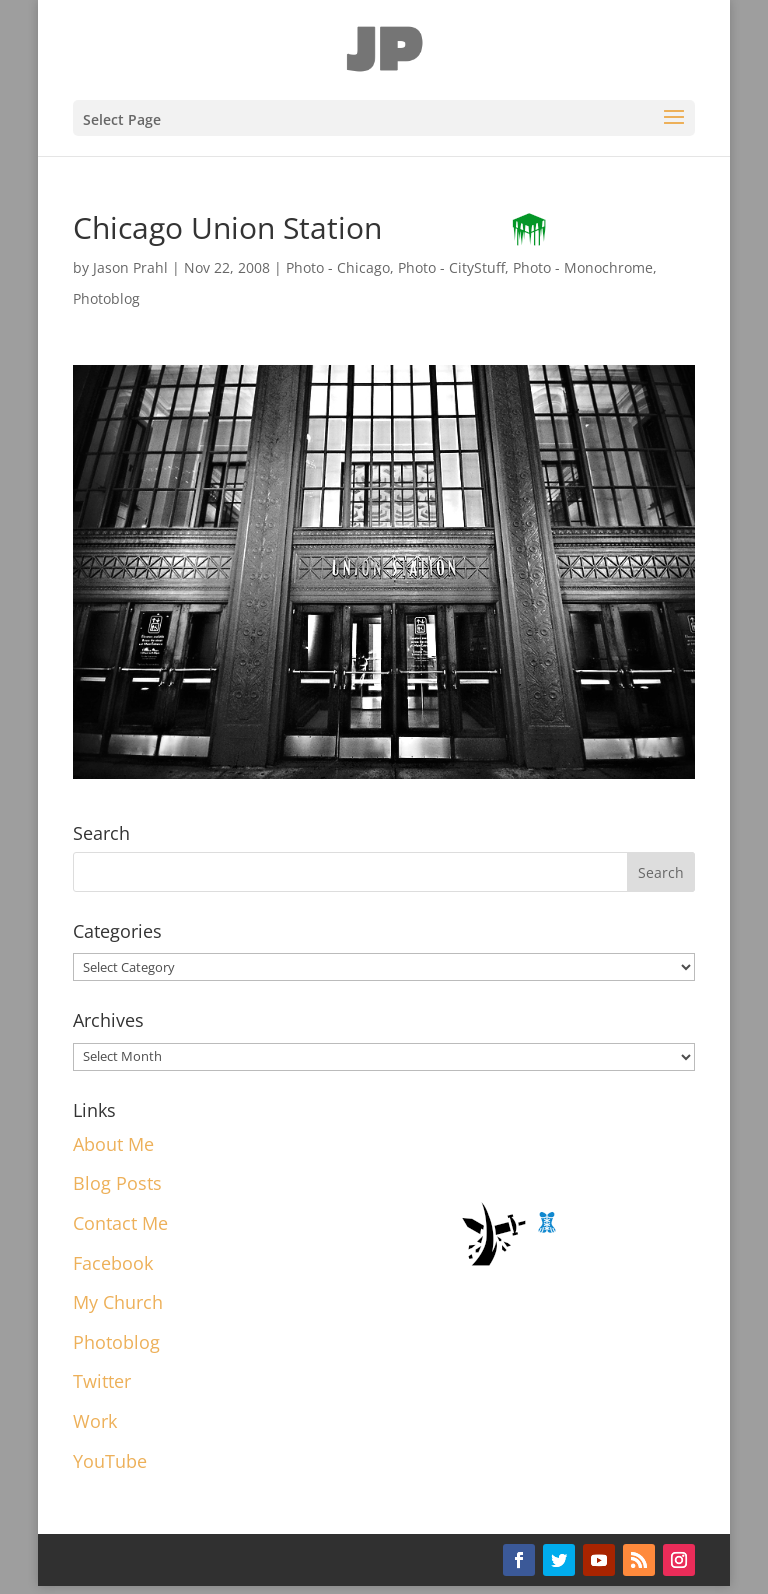  I want to click on indicates a frozen or locked item in gameplay, so click(529, 229).